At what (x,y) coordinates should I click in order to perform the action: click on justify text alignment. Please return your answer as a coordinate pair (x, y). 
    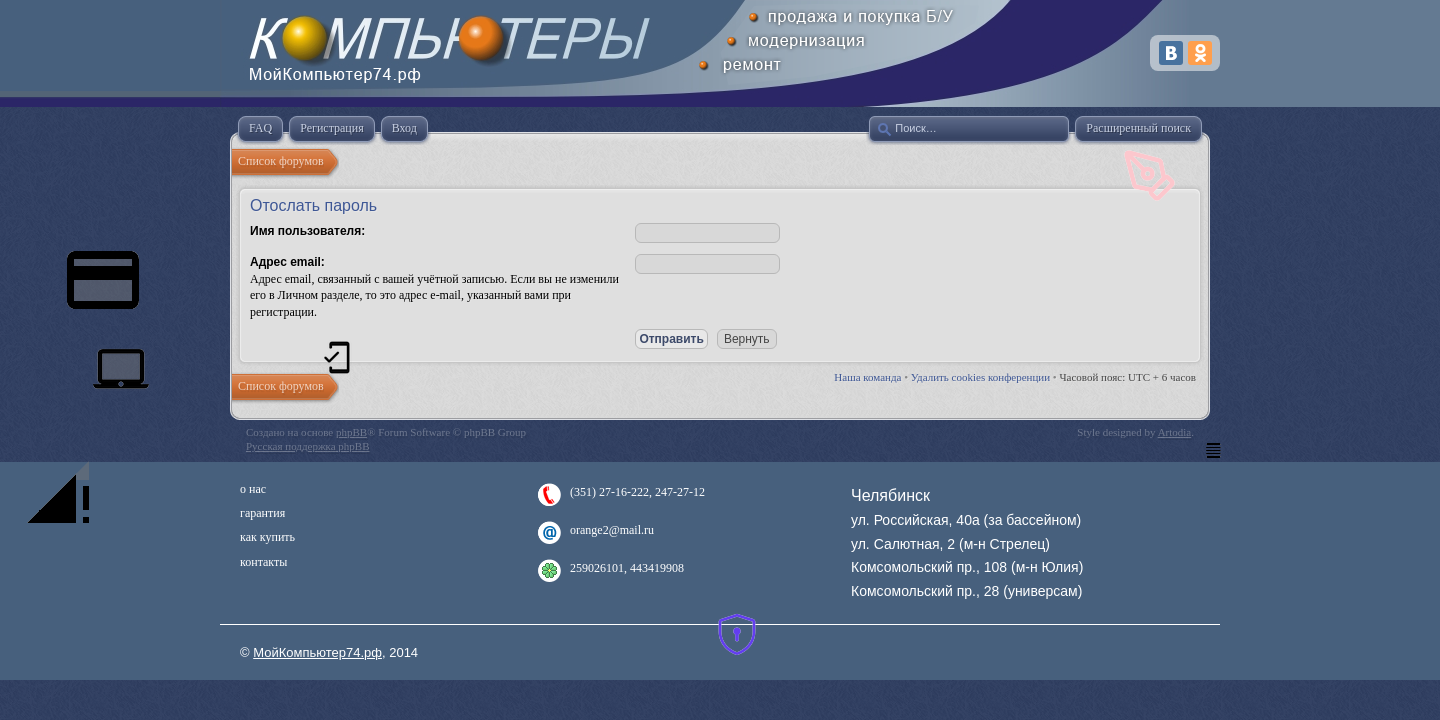
    Looking at the image, I should click on (1213, 450).